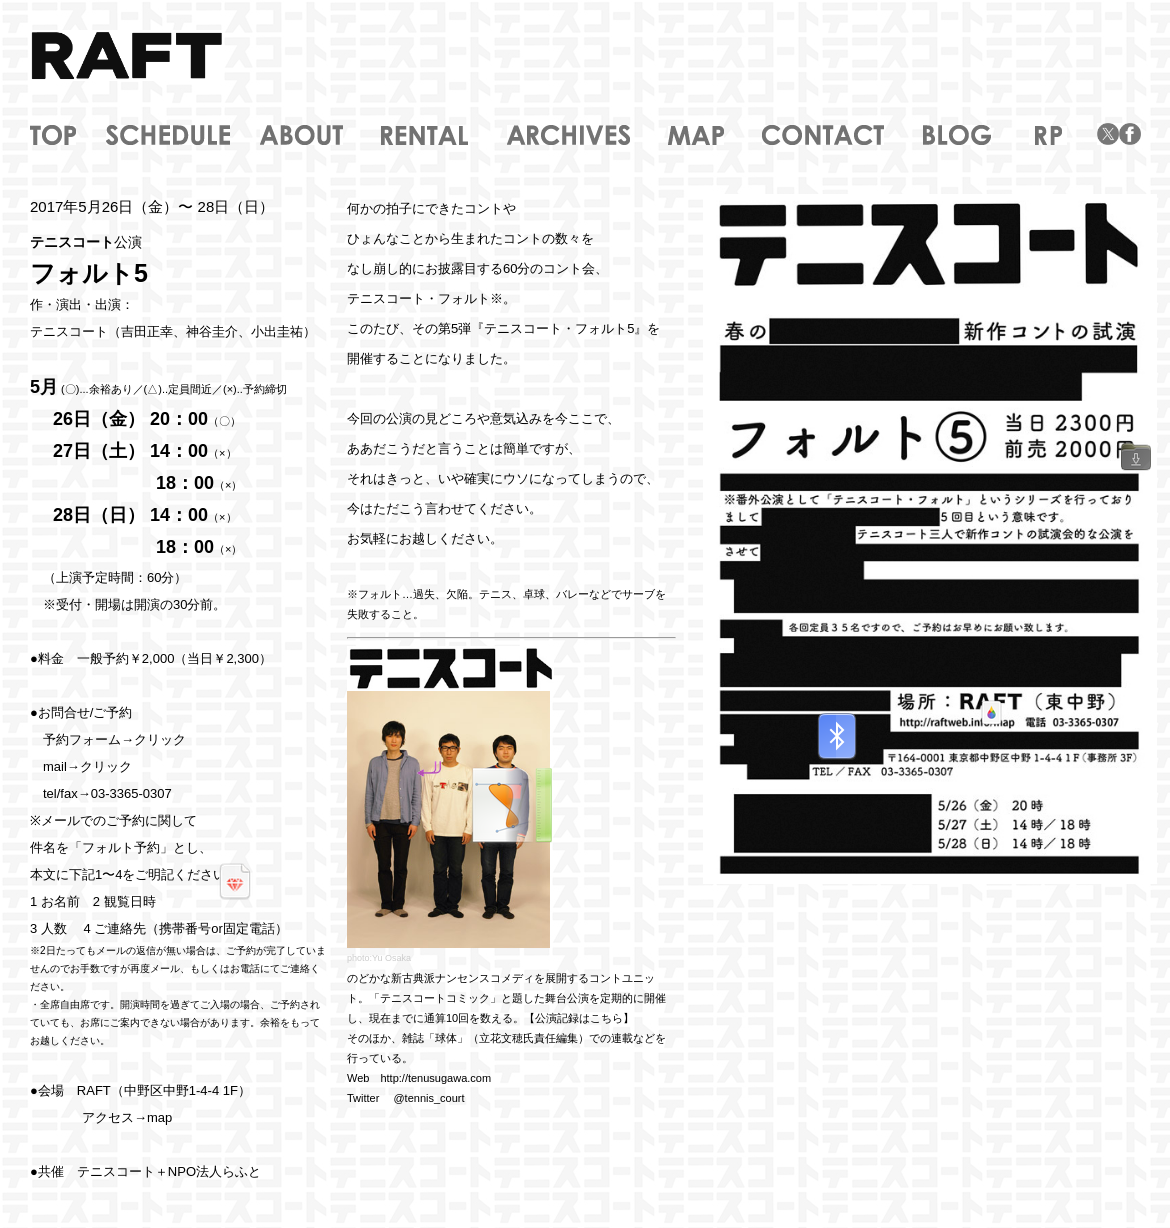 The image size is (1170, 1228). Describe the element at coordinates (235, 881) in the screenshot. I see `a ruby programming language source file` at that location.